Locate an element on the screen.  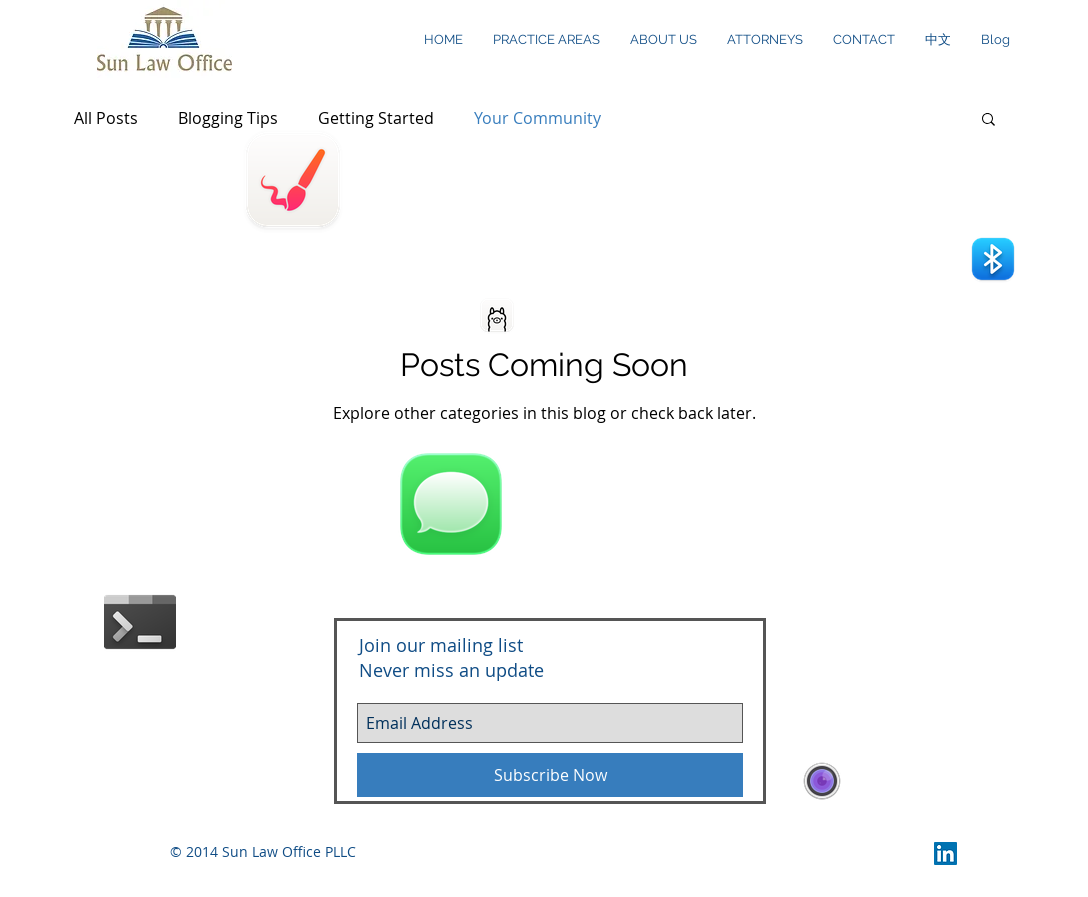
open bluetooth settings is located at coordinates (993, 259).